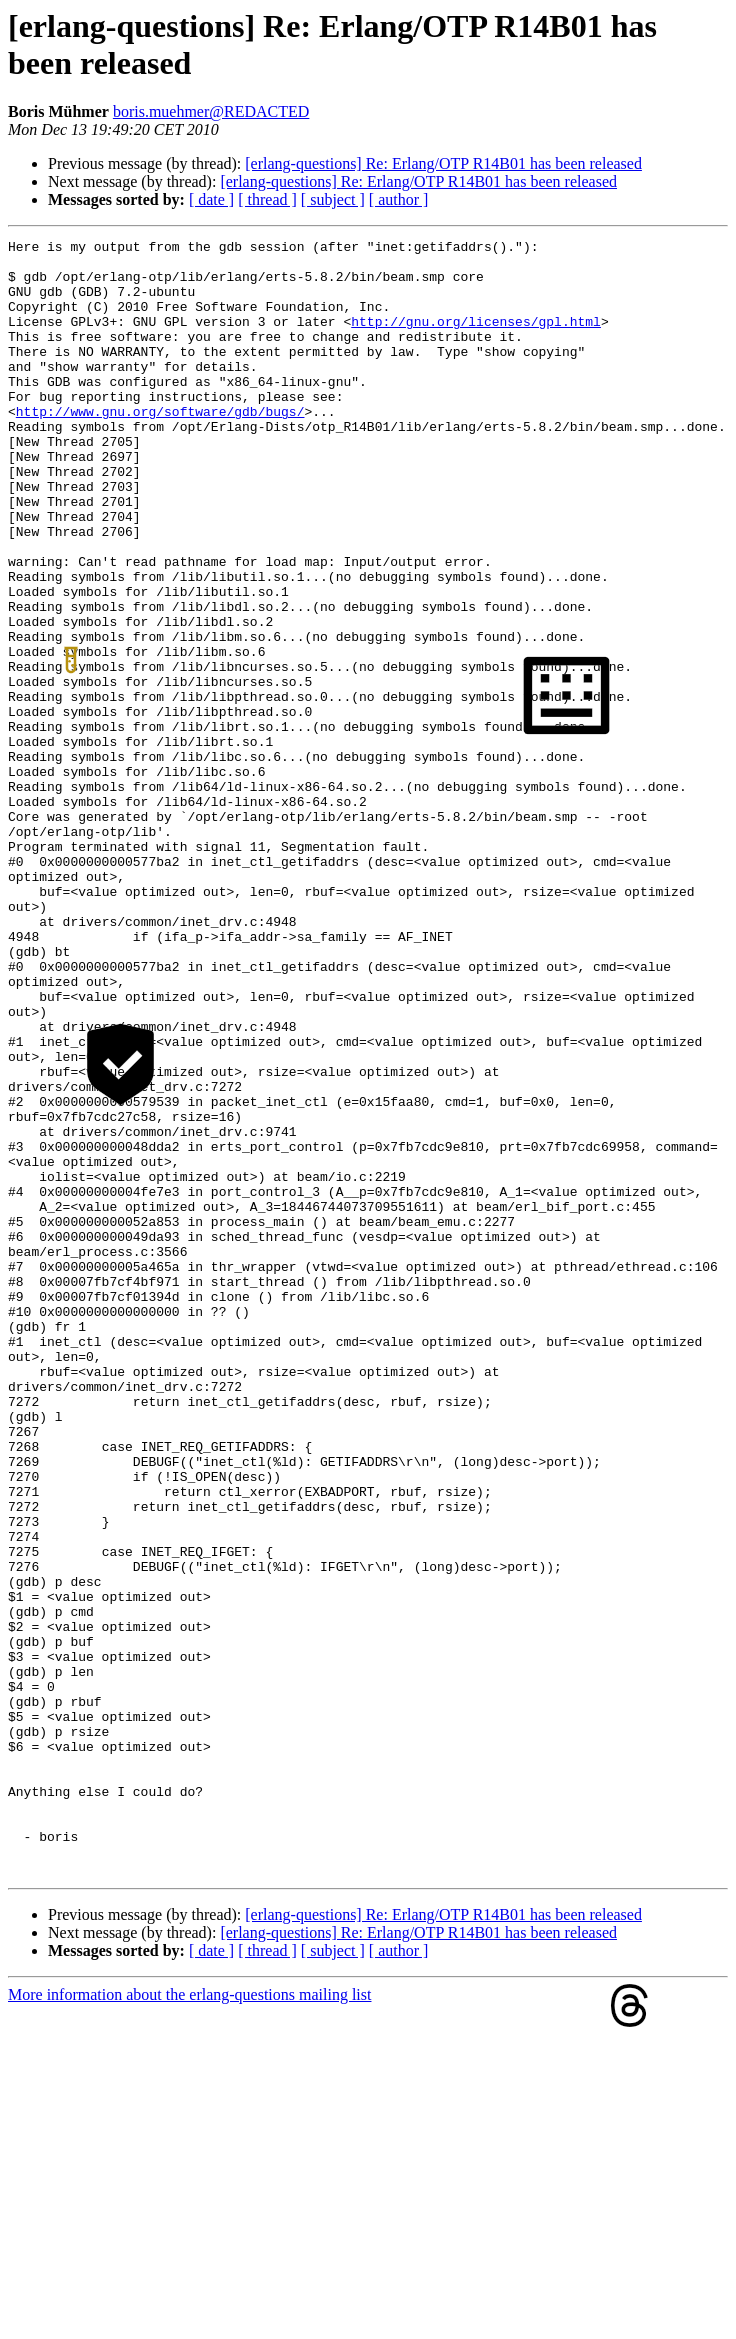  I want to click on open the Threads app, so click(629, 2005).